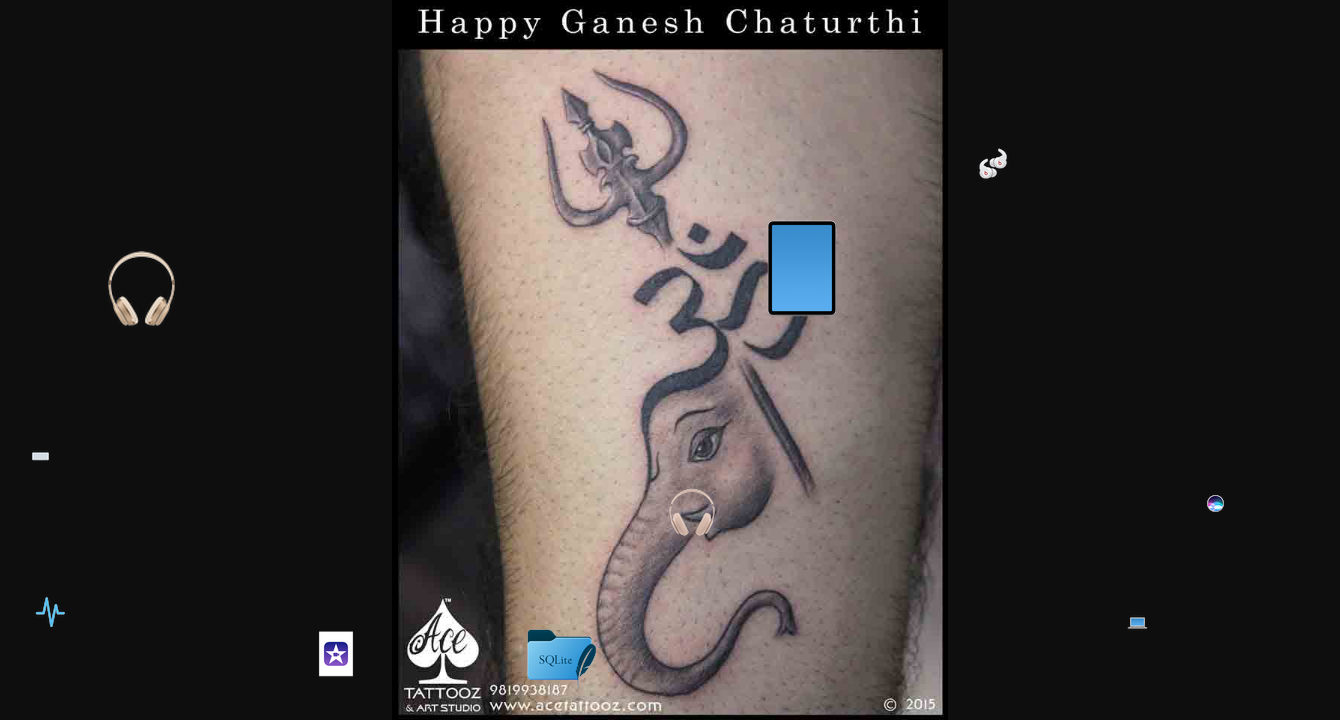 The width and height of the screenshot is (1340, 720). I want to click on open a mobile video project in iMovie, so click(336, 655).